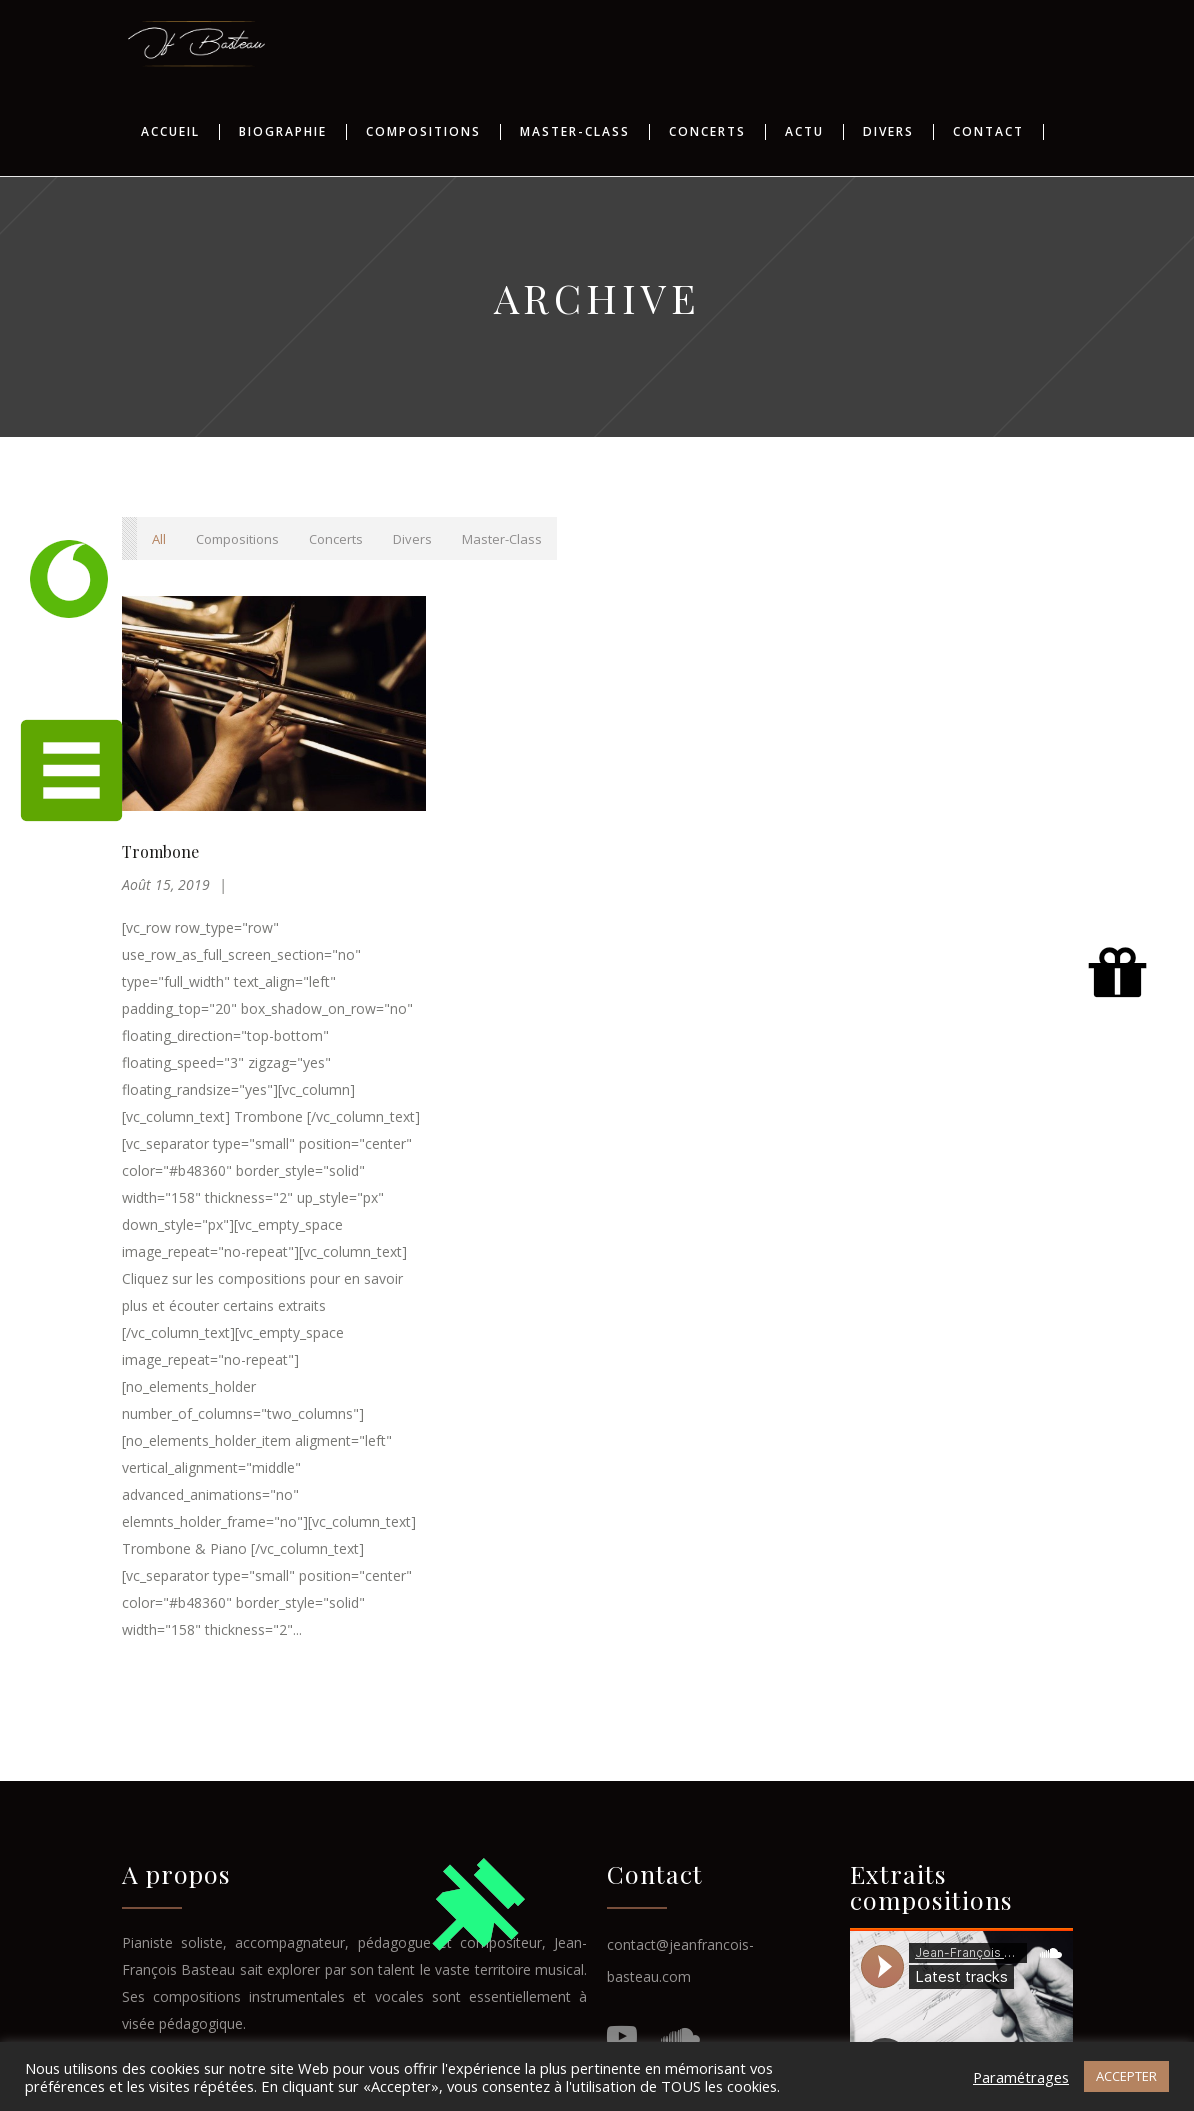  What do you see at coordinates (71, 770) in the screenshot?
I see `switch to horizontal layout view` at bounding box center [71, 770].